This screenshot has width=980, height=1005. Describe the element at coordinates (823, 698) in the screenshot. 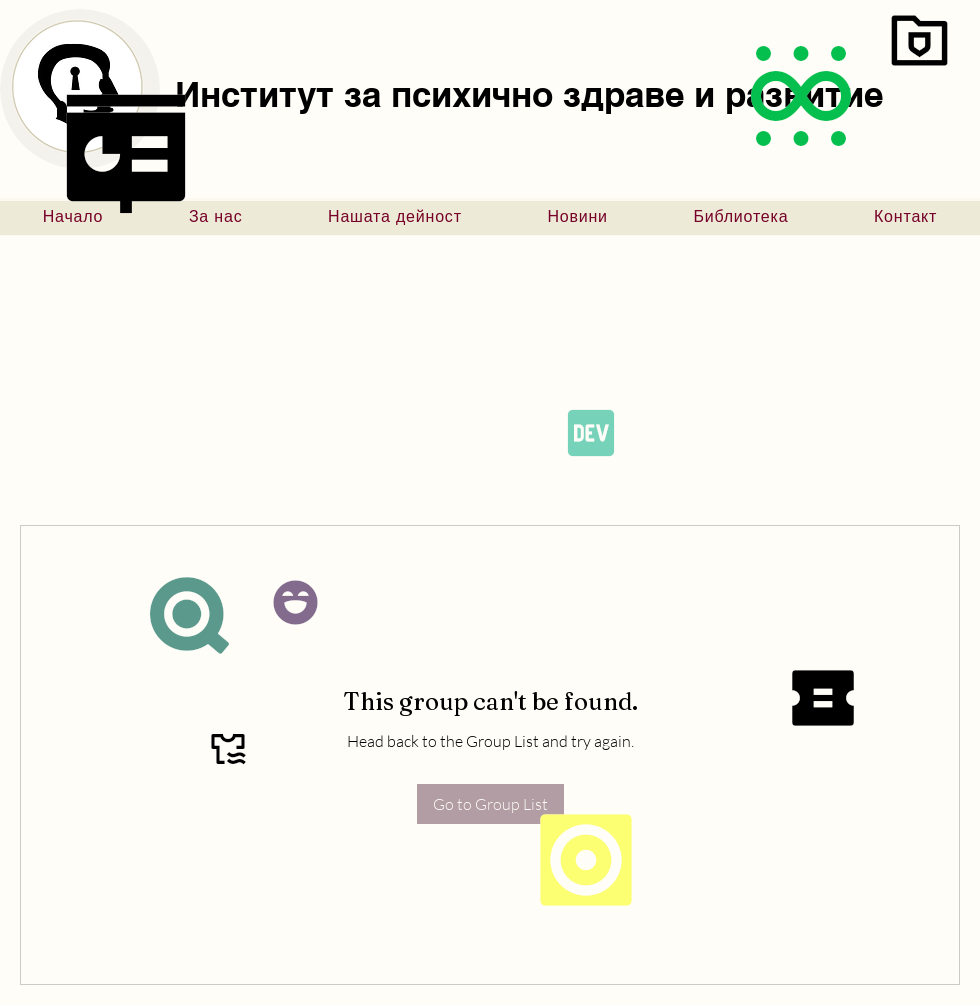

I see `view available coupons or discounts` at that location.